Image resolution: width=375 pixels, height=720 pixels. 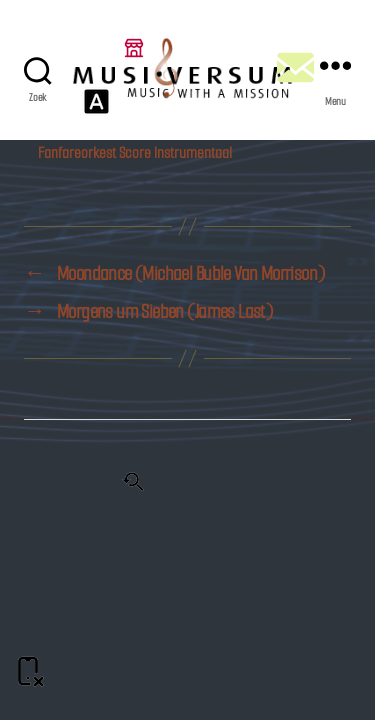 I want to click on disconnect mobile device, so click(x=28, y=671).